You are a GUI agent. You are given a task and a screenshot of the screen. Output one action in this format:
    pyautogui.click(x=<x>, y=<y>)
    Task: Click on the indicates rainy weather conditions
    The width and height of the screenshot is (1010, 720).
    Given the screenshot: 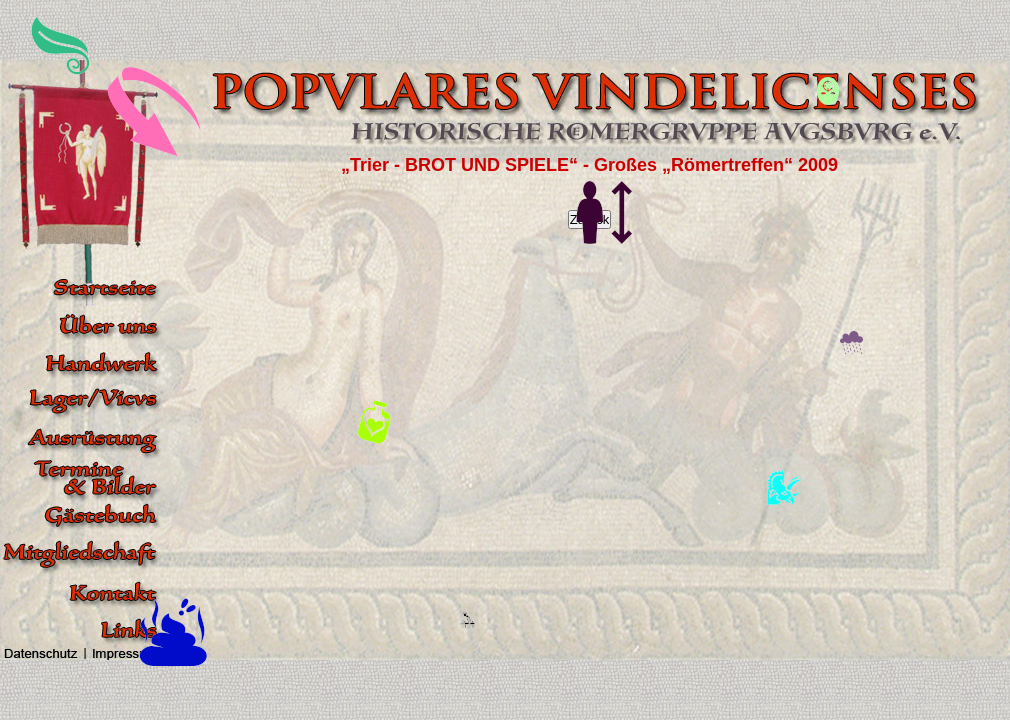 What is the action you would take?
    pyautogui.click(x=851, y=342)
    